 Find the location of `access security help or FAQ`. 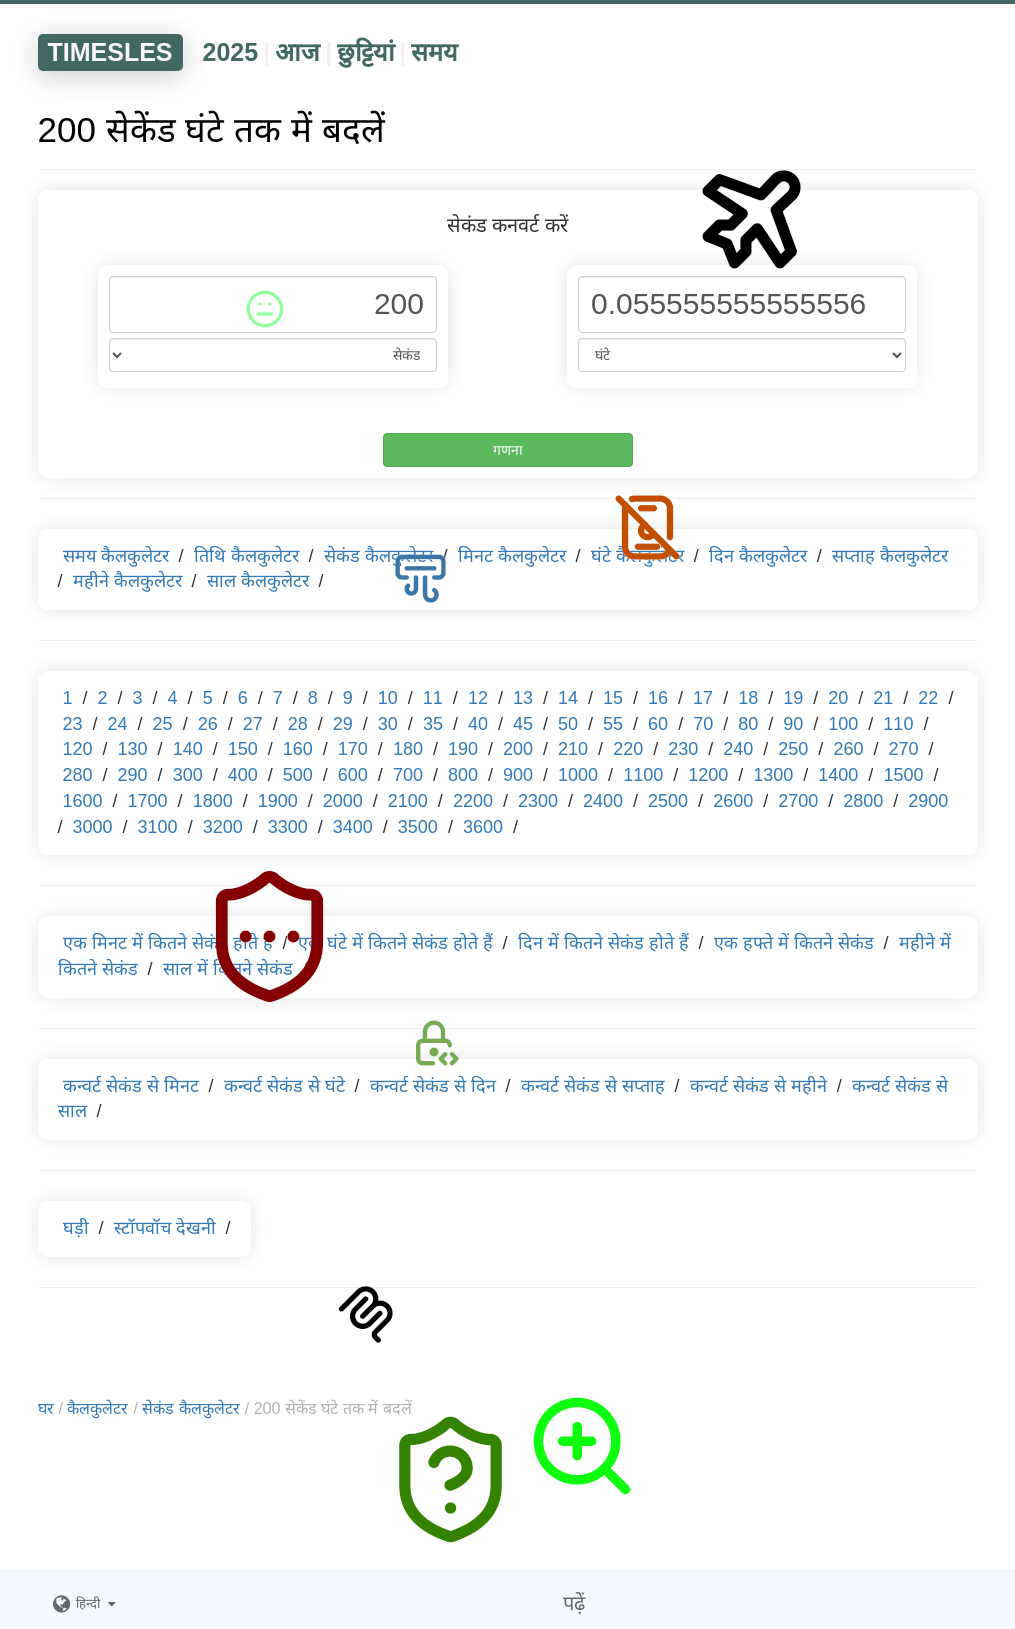

access security help or FAQ is located at coordinates (450, 1479).